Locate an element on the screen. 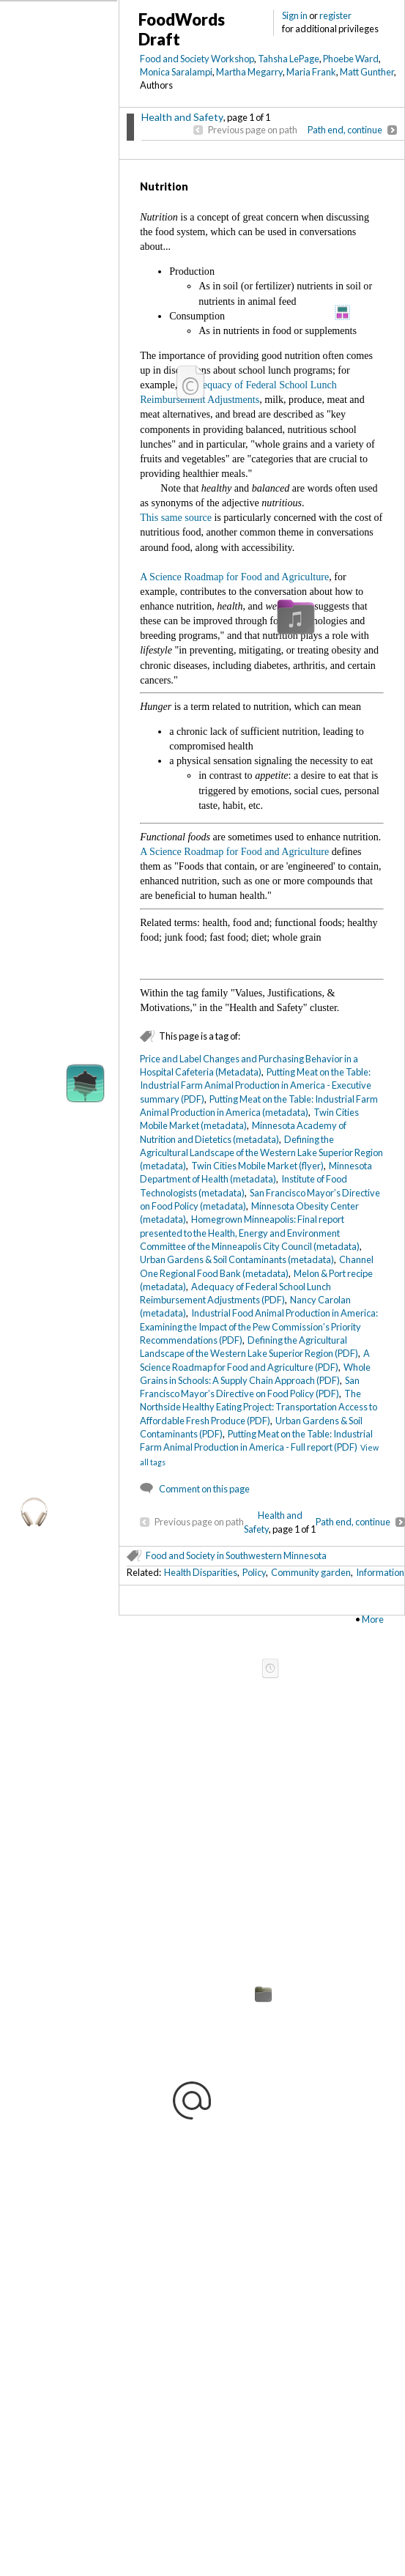  launch the GNOME Mines game is located at coordinates (85, 1083).